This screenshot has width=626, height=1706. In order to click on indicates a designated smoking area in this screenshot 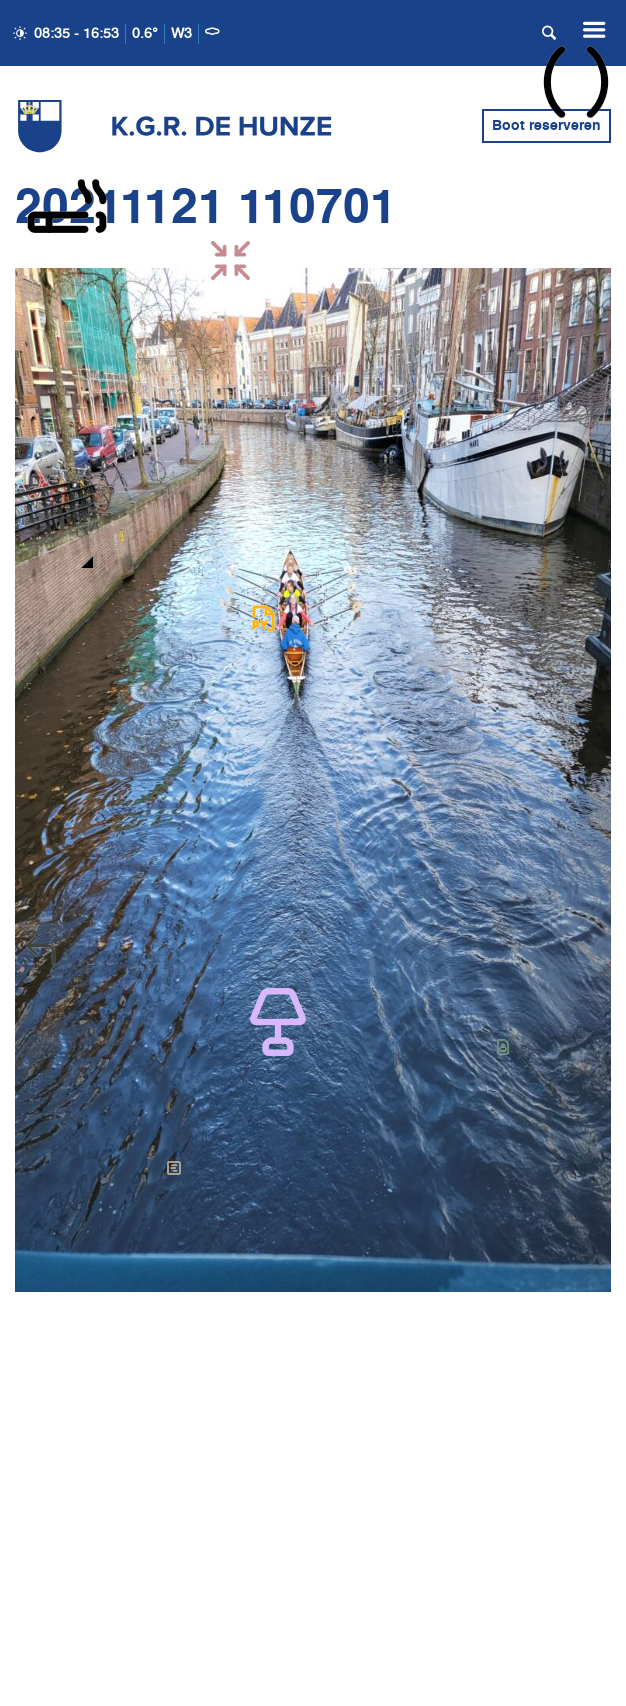, I will do `click(67, 215)`.